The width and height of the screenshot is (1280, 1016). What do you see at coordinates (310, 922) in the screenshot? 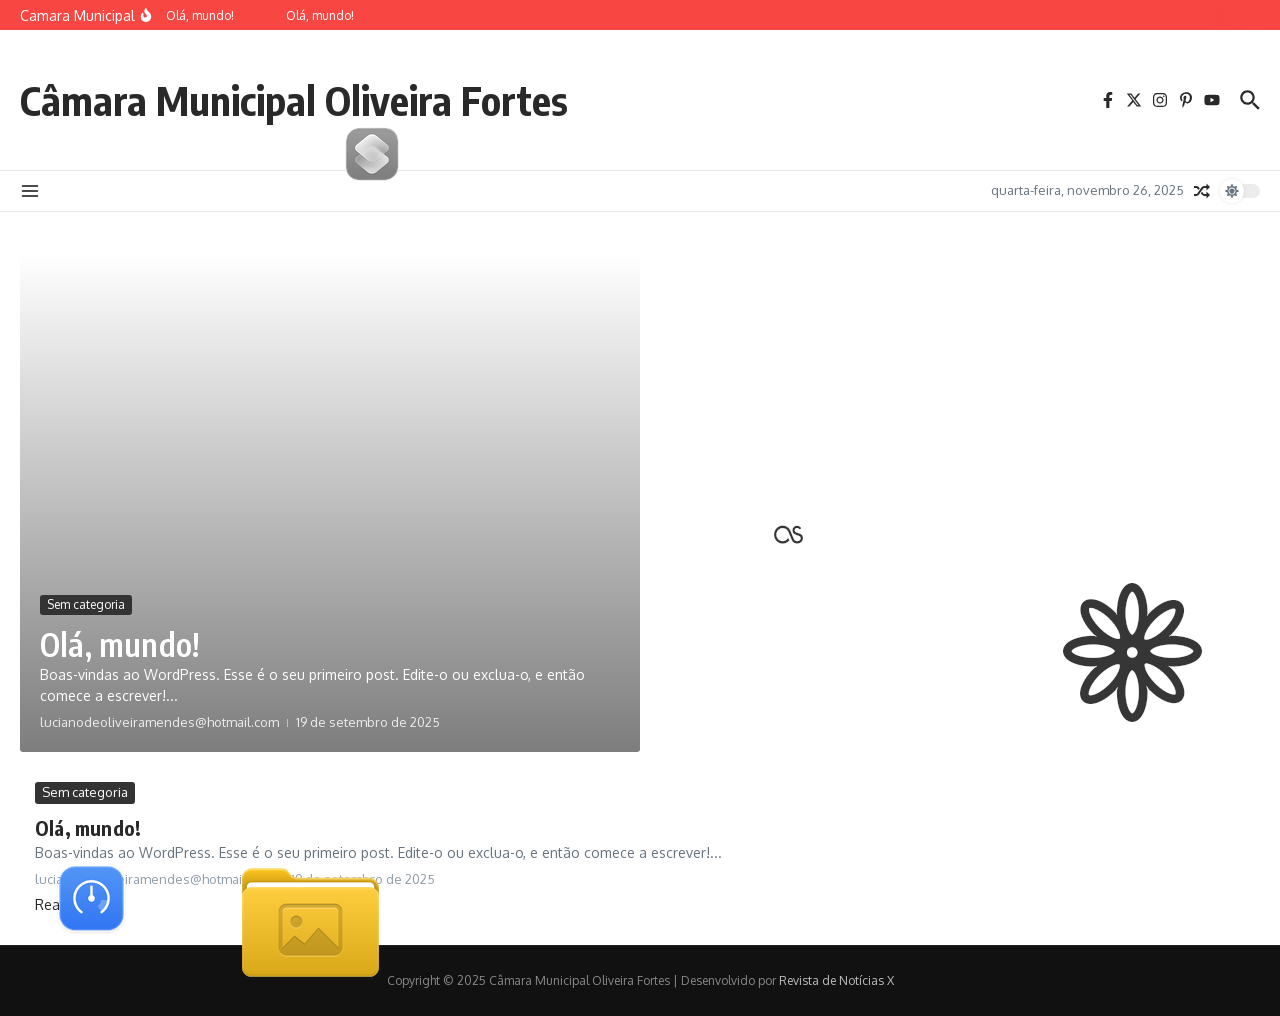
I see `open your images folder` at bounding box center [310, 922].